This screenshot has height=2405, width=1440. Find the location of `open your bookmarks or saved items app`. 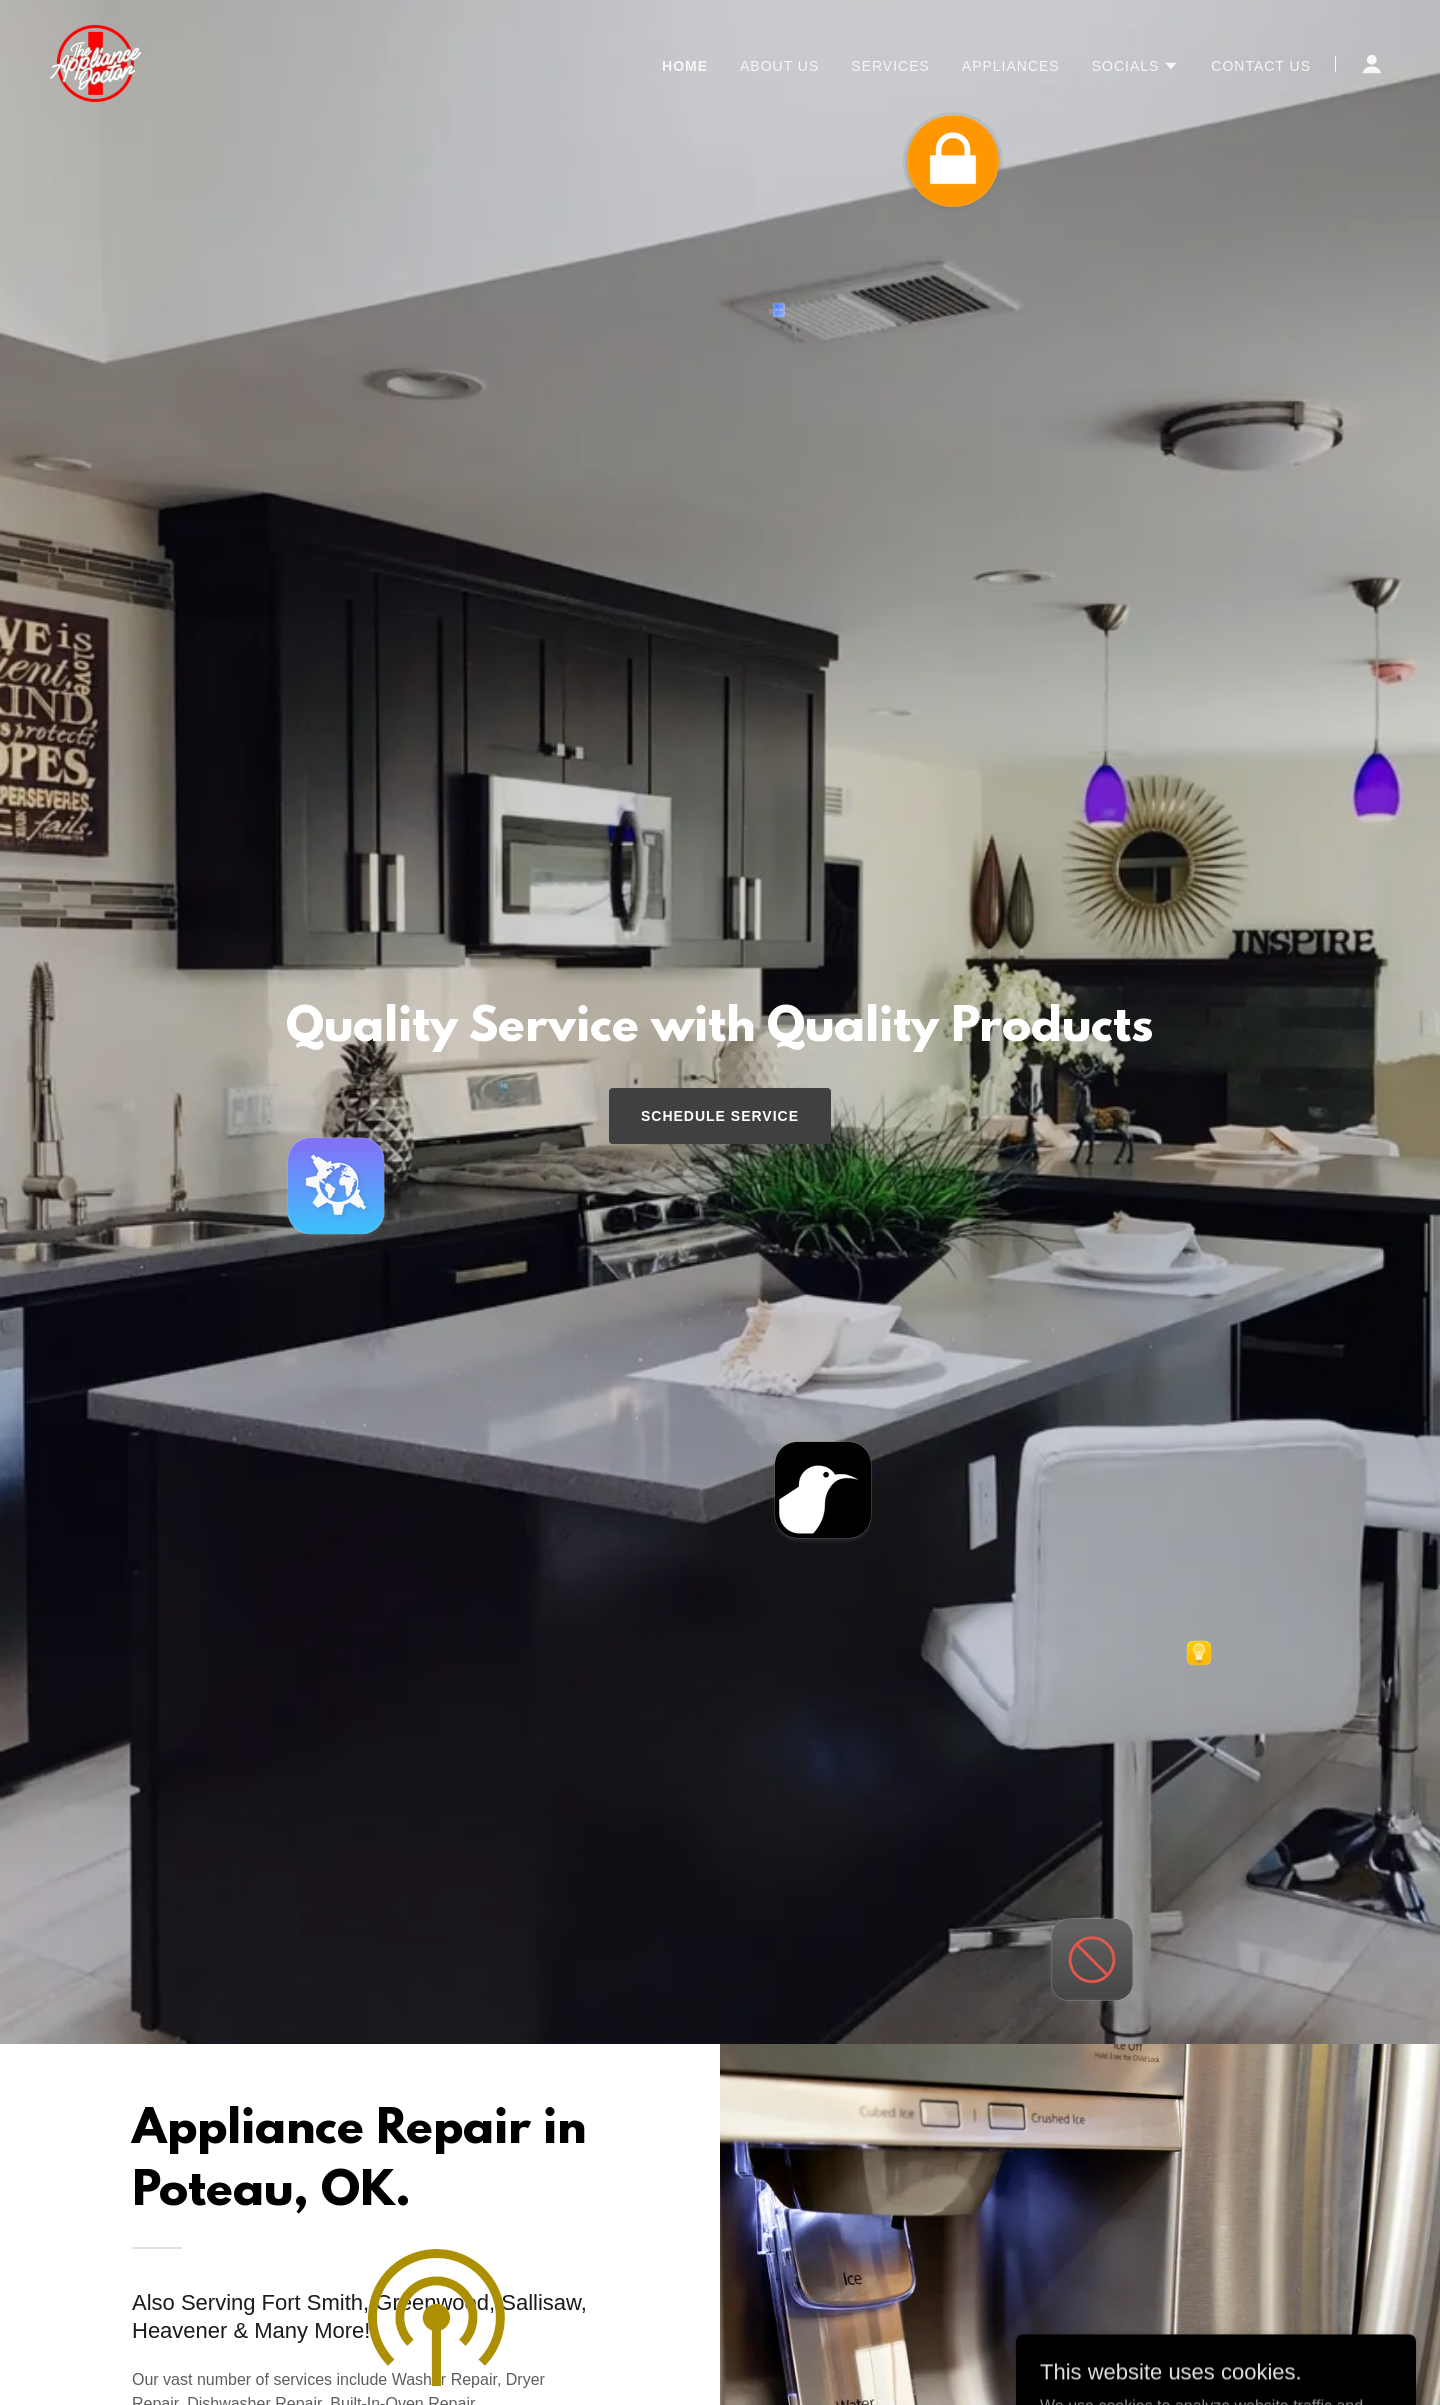

open your bookmarks or saved items app is located at coordinates (779, 310).